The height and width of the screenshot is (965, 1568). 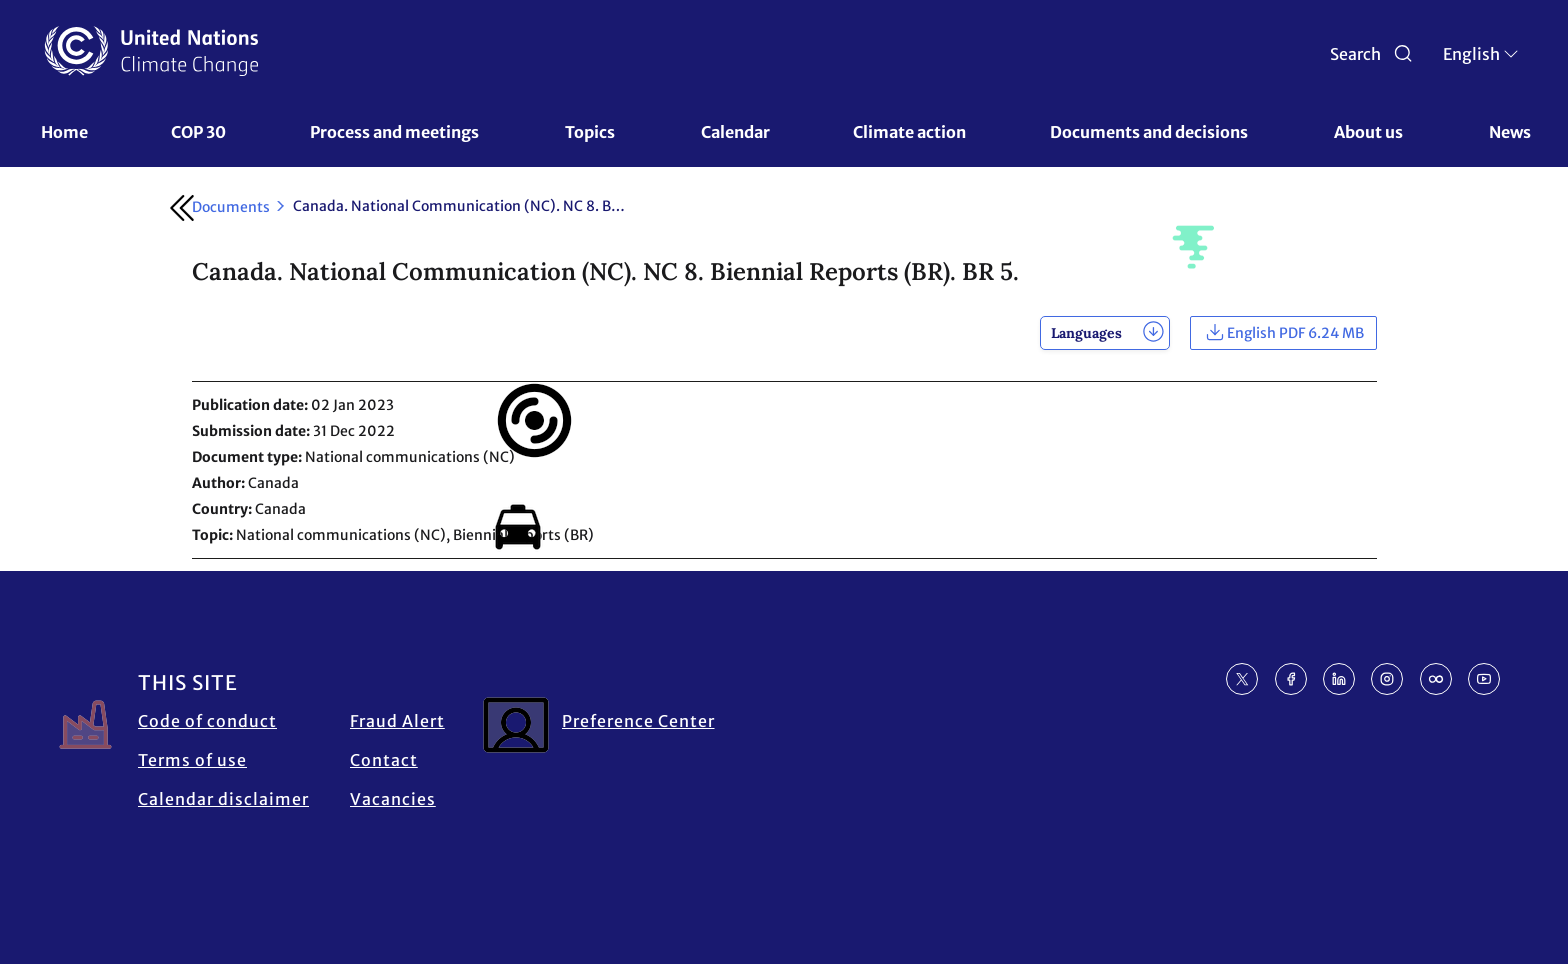 What do you see at coordinates (1192, 245) in the screenshot?
I see `indicates severe weather alert or tornado warning` at bounding box center [1192, 245].